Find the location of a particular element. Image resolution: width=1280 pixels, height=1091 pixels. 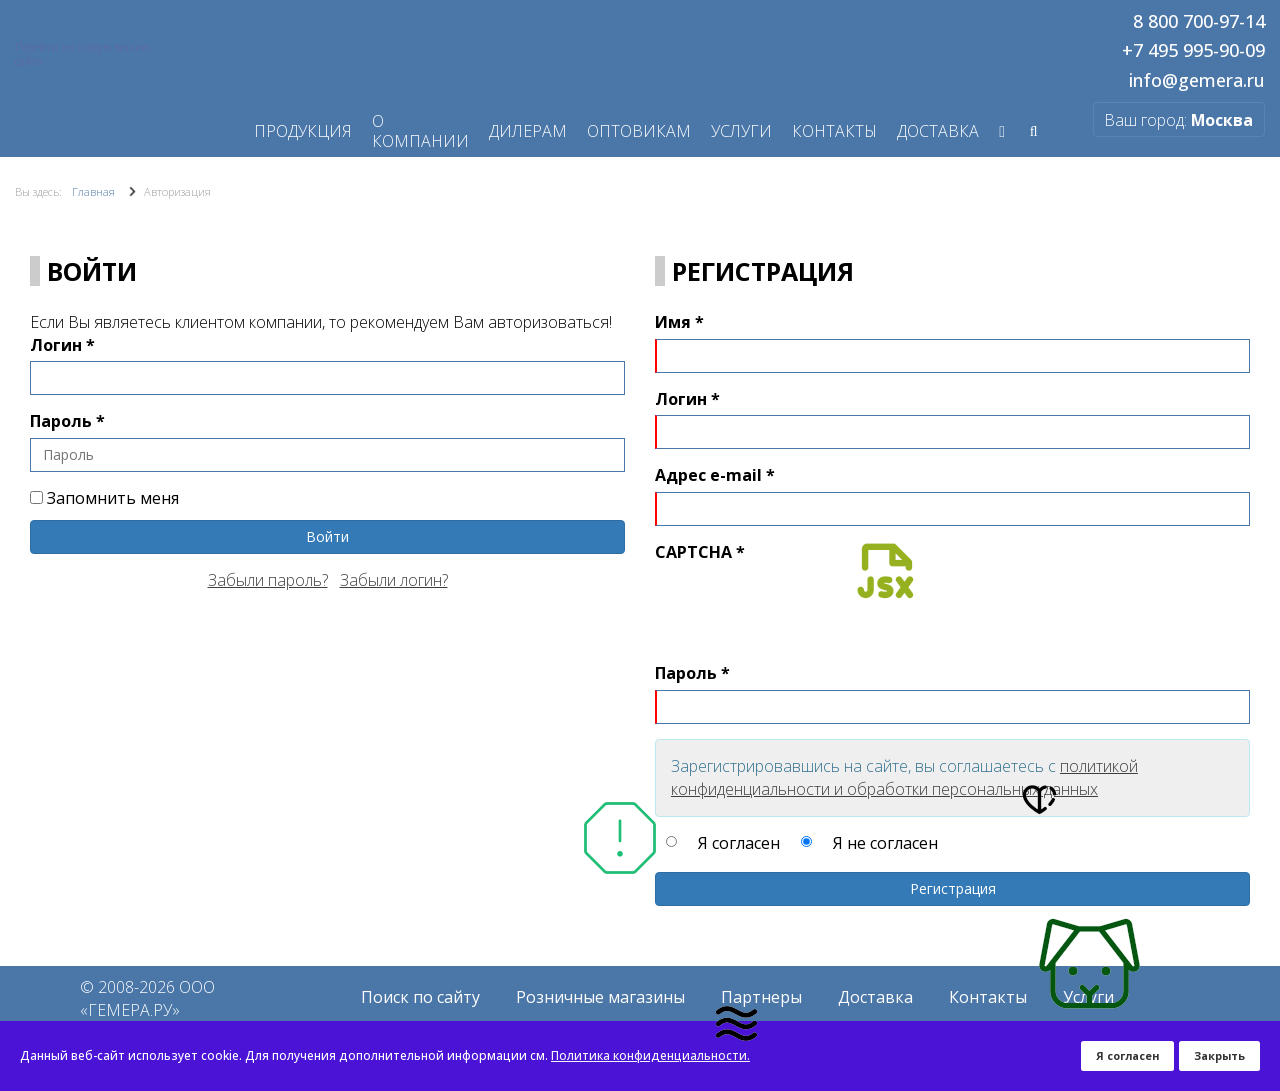

indicates a warning or critical alert is located at coordinates (620, 838).